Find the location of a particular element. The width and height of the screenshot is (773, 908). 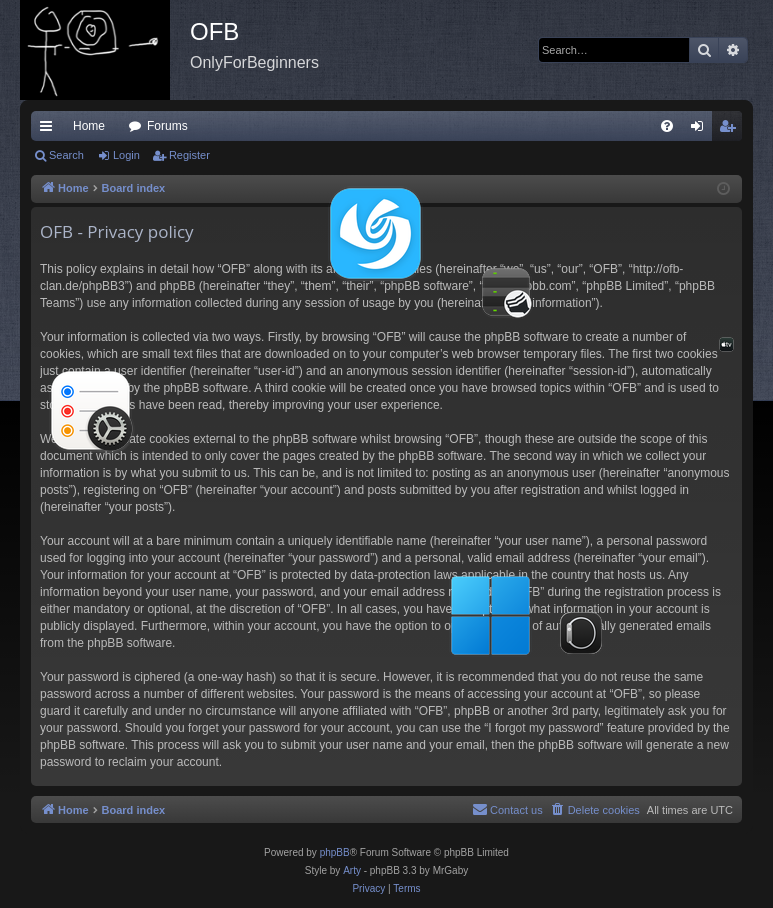

open the watch app is located at coordinates (581, 633).